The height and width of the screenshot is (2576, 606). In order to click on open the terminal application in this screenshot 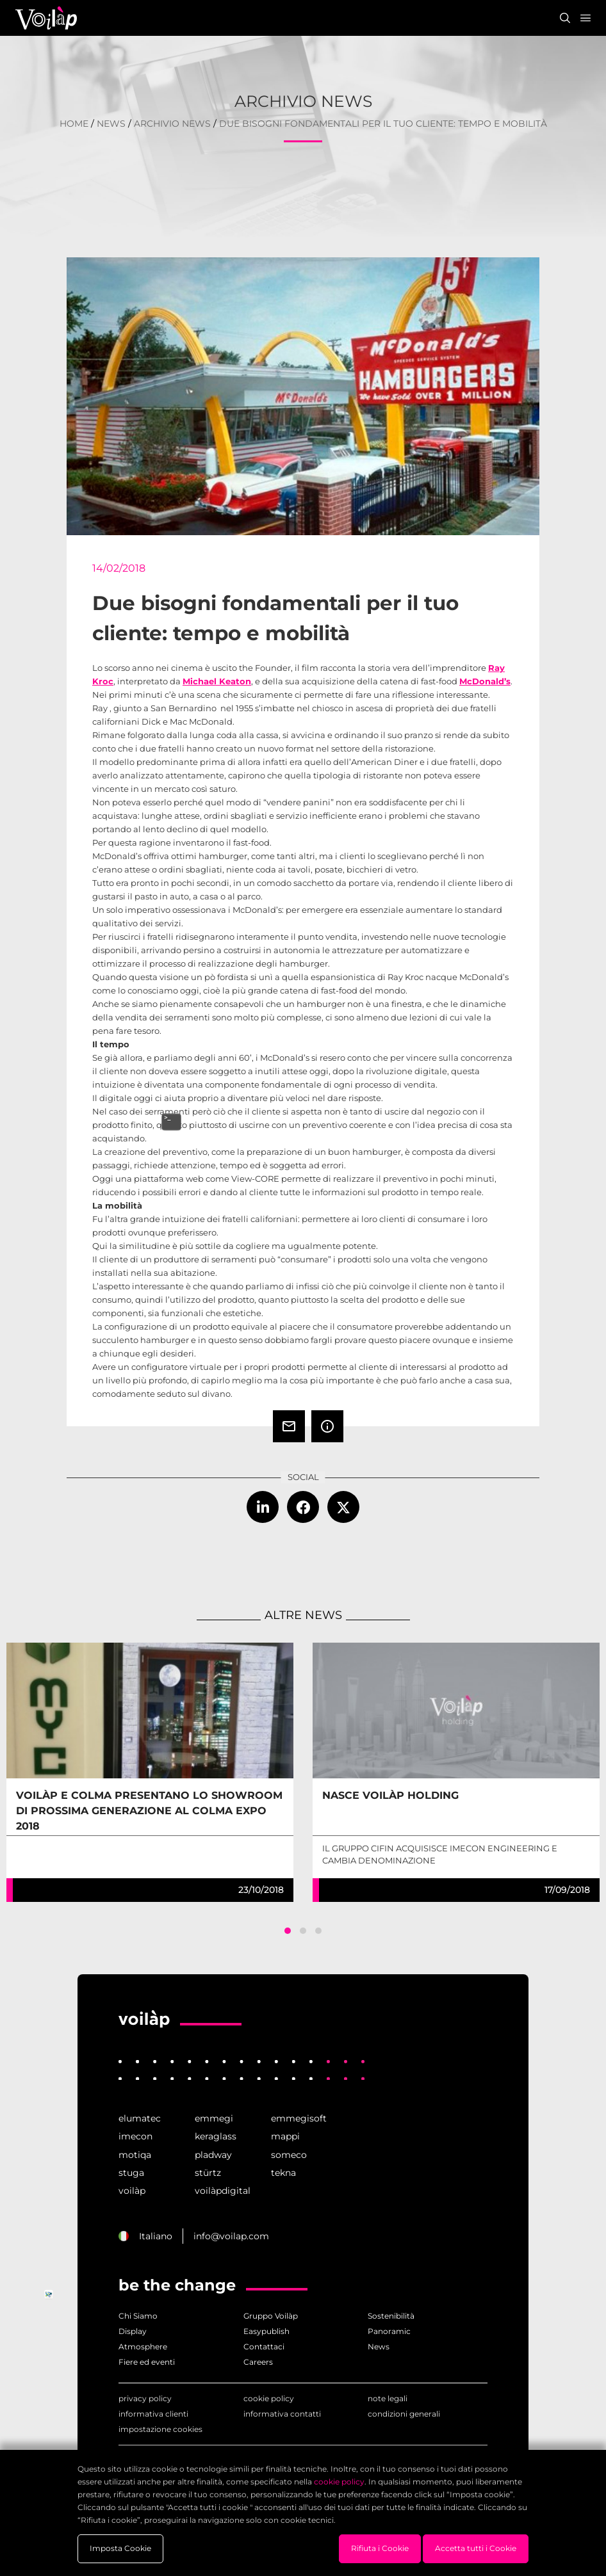, I will do `click(171, 1122)`.